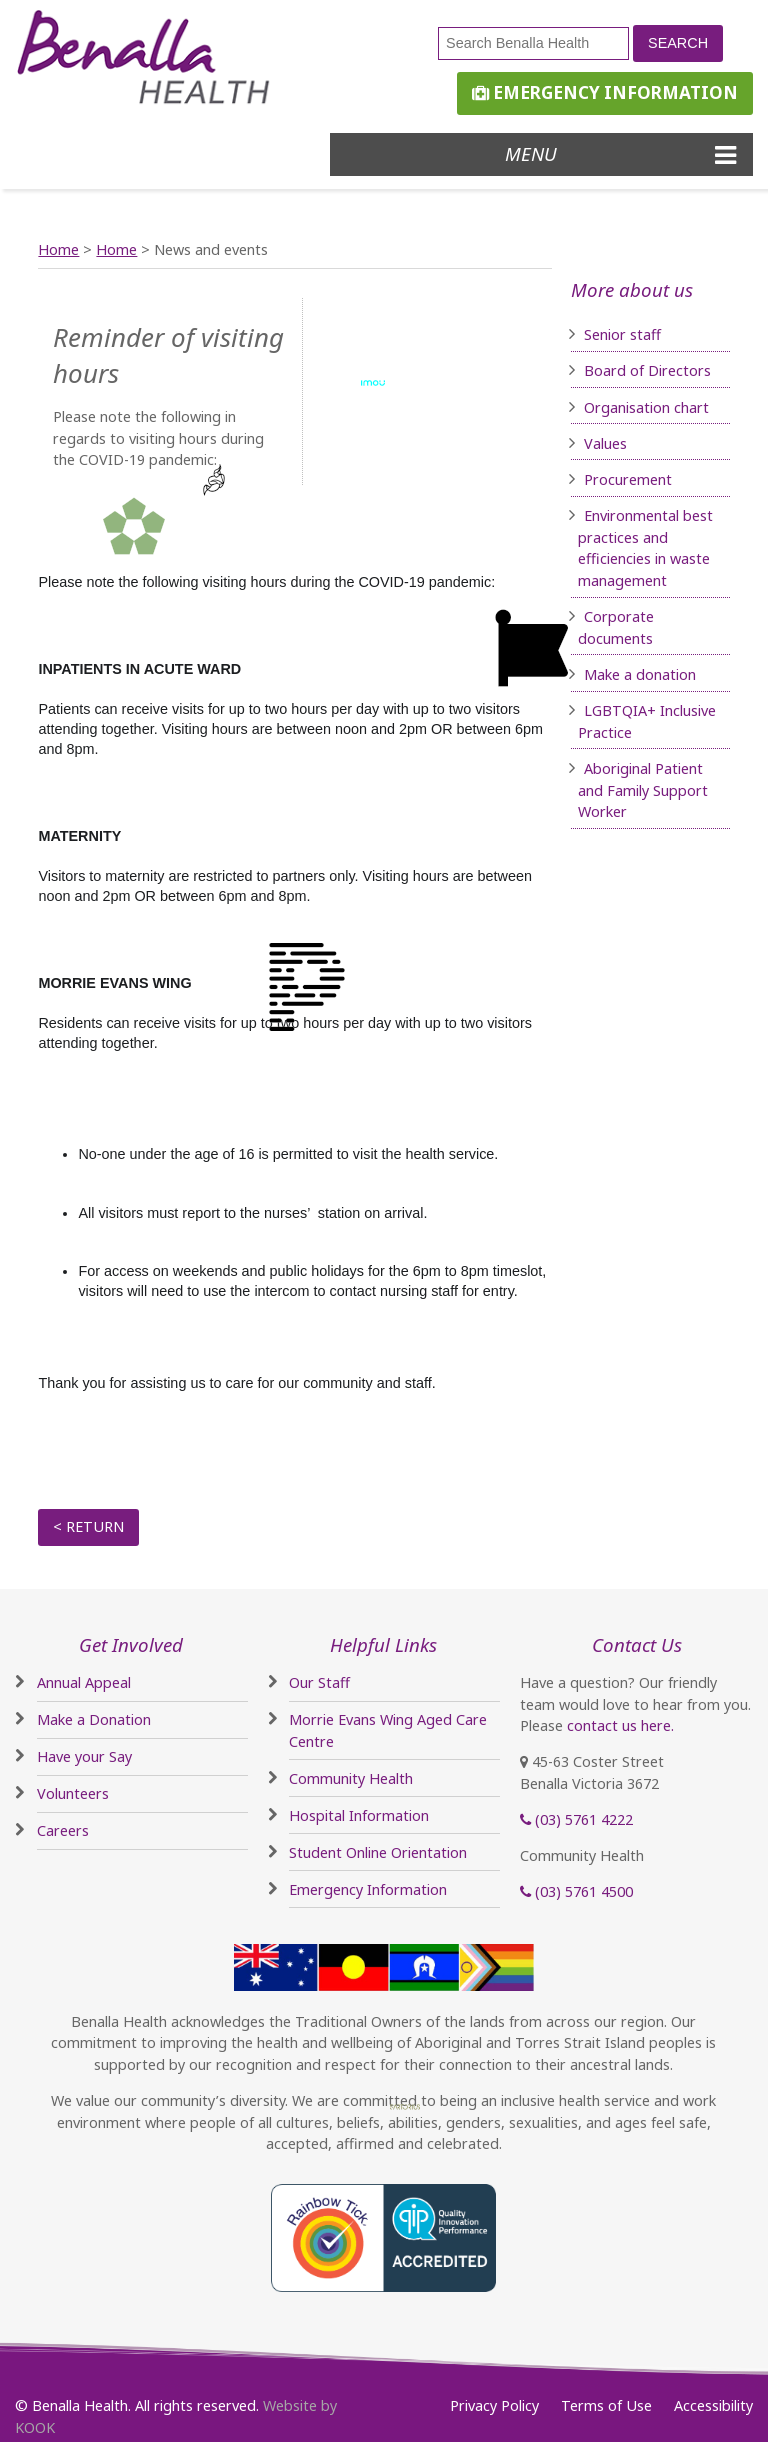 The width and height of the screenshot is (768, 2442). I want to click on font awesome brand logo, so click(532, 648).